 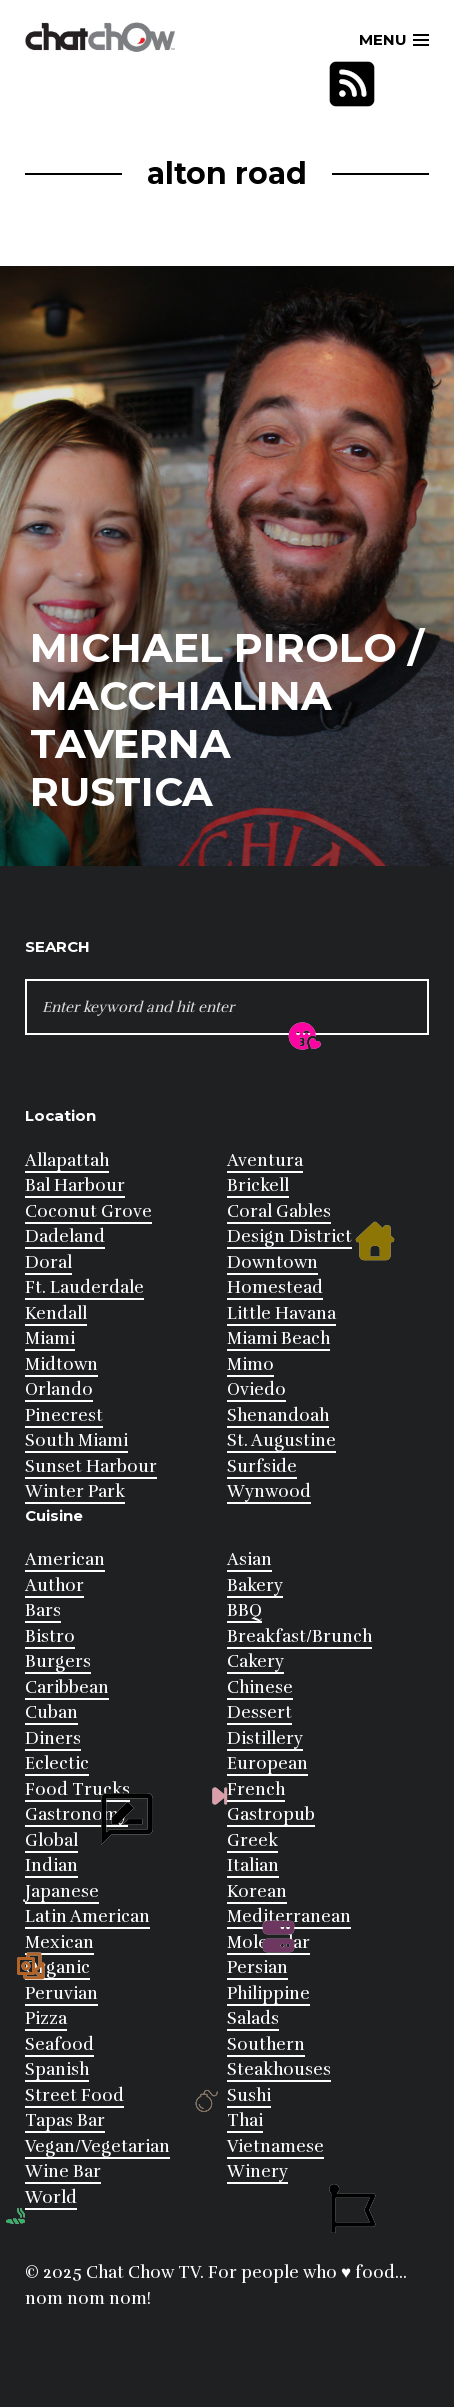 I want to click on open Microsoft Outlook email, so click(x=31, y=1966).